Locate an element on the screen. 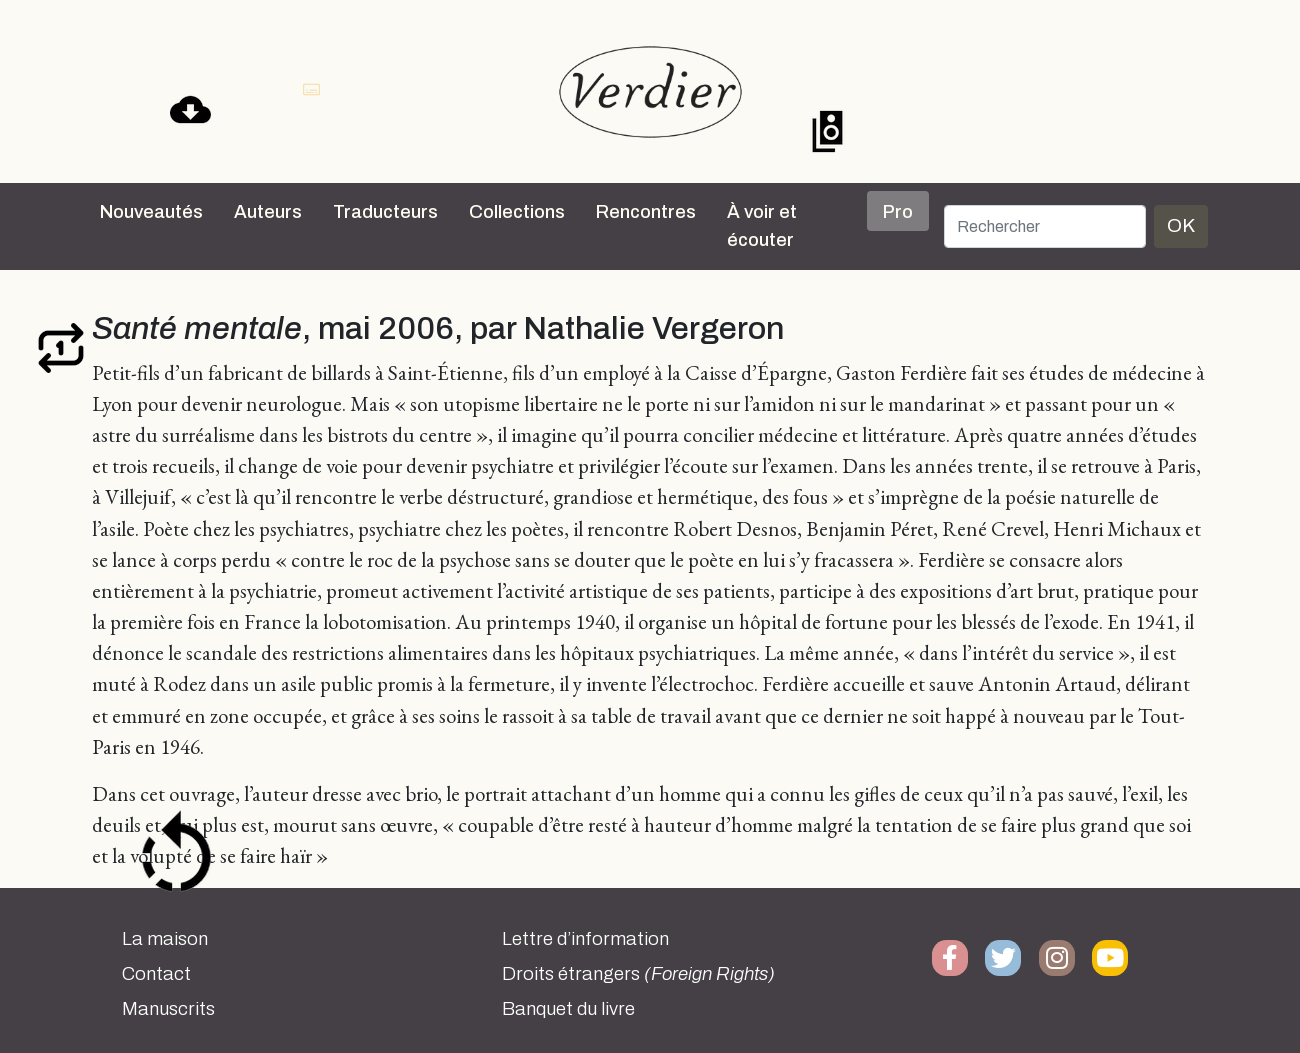 The height and width of the screenshot is (1053, 1300). manage connected speaker devices is located at coordinates (827, 131).